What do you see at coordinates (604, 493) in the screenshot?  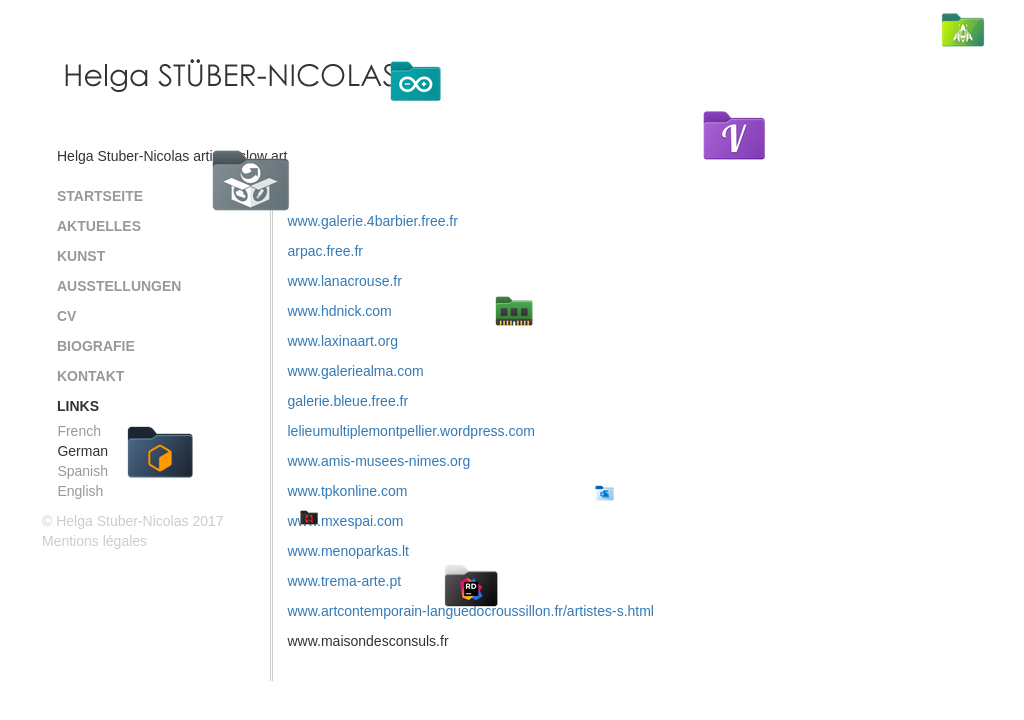 I see `open folder containing microsoft outlook files` at bounding box center [604, 493].